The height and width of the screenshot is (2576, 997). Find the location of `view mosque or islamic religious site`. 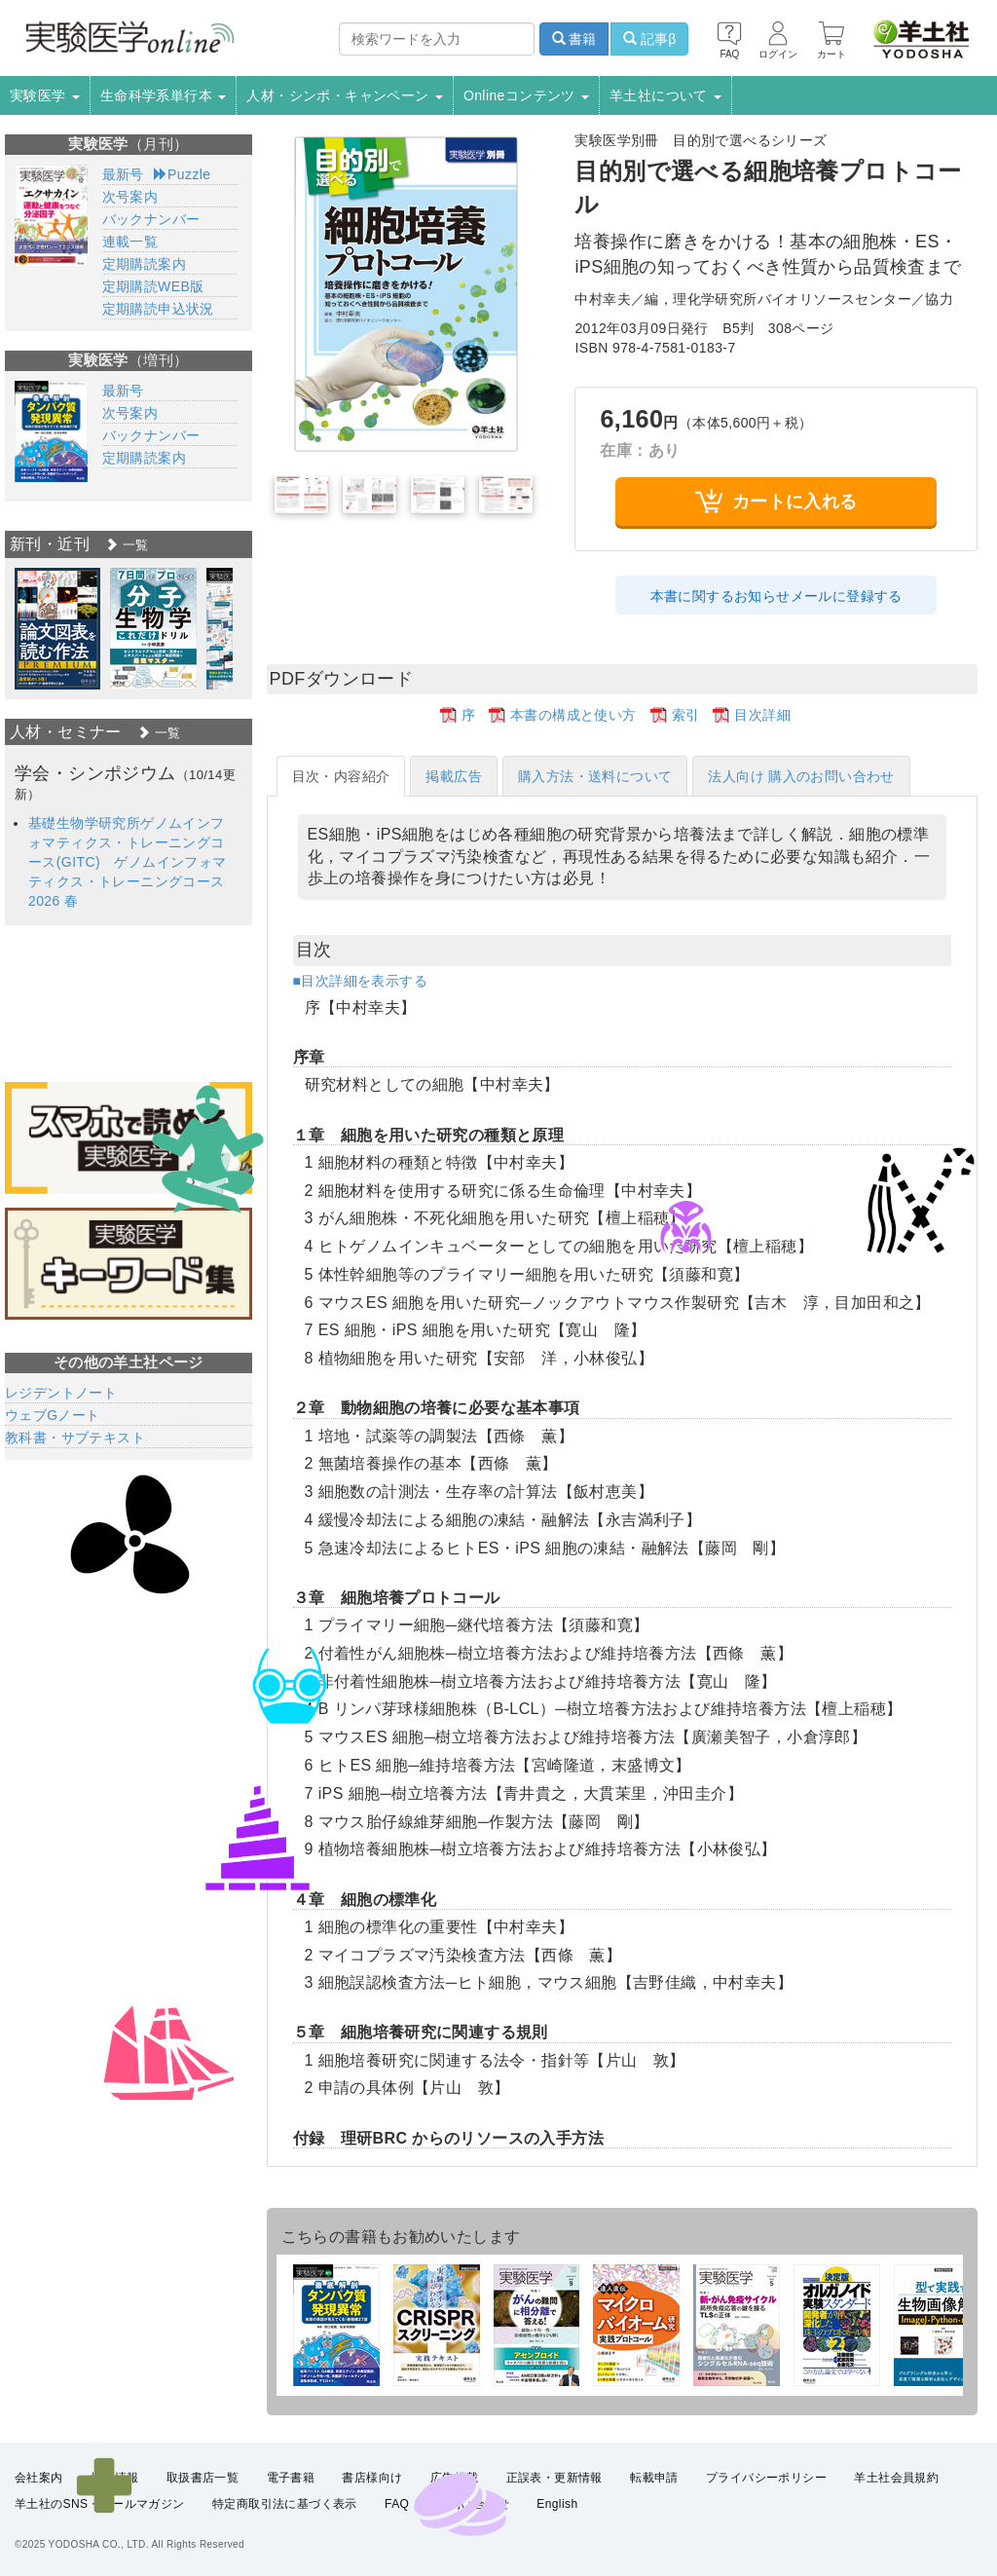

view mosque or islamic religious site is located at coordinates (257, 1834).